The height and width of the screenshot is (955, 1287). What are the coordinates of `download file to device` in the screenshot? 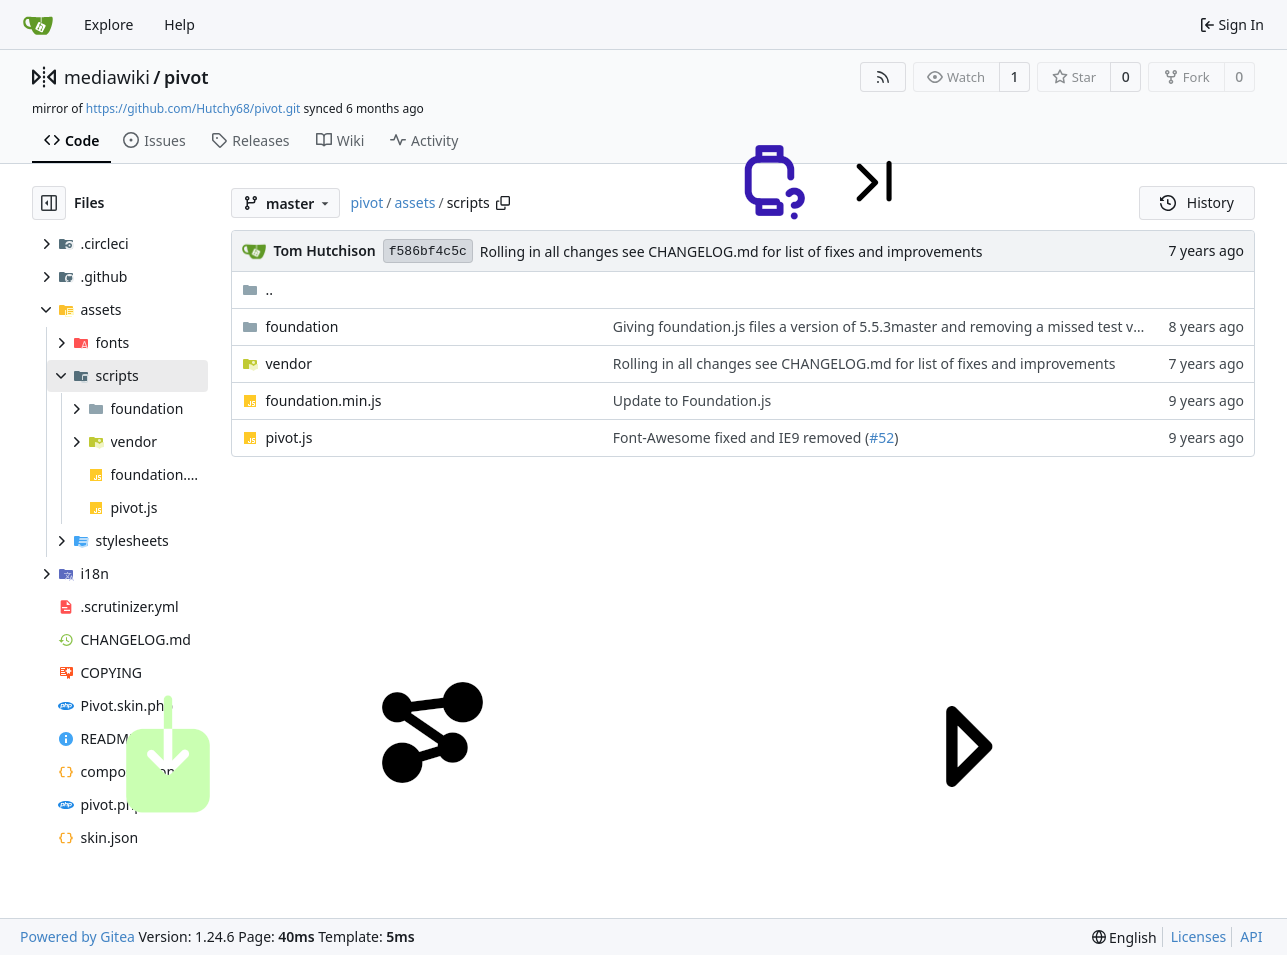 It's located at (168, 754).